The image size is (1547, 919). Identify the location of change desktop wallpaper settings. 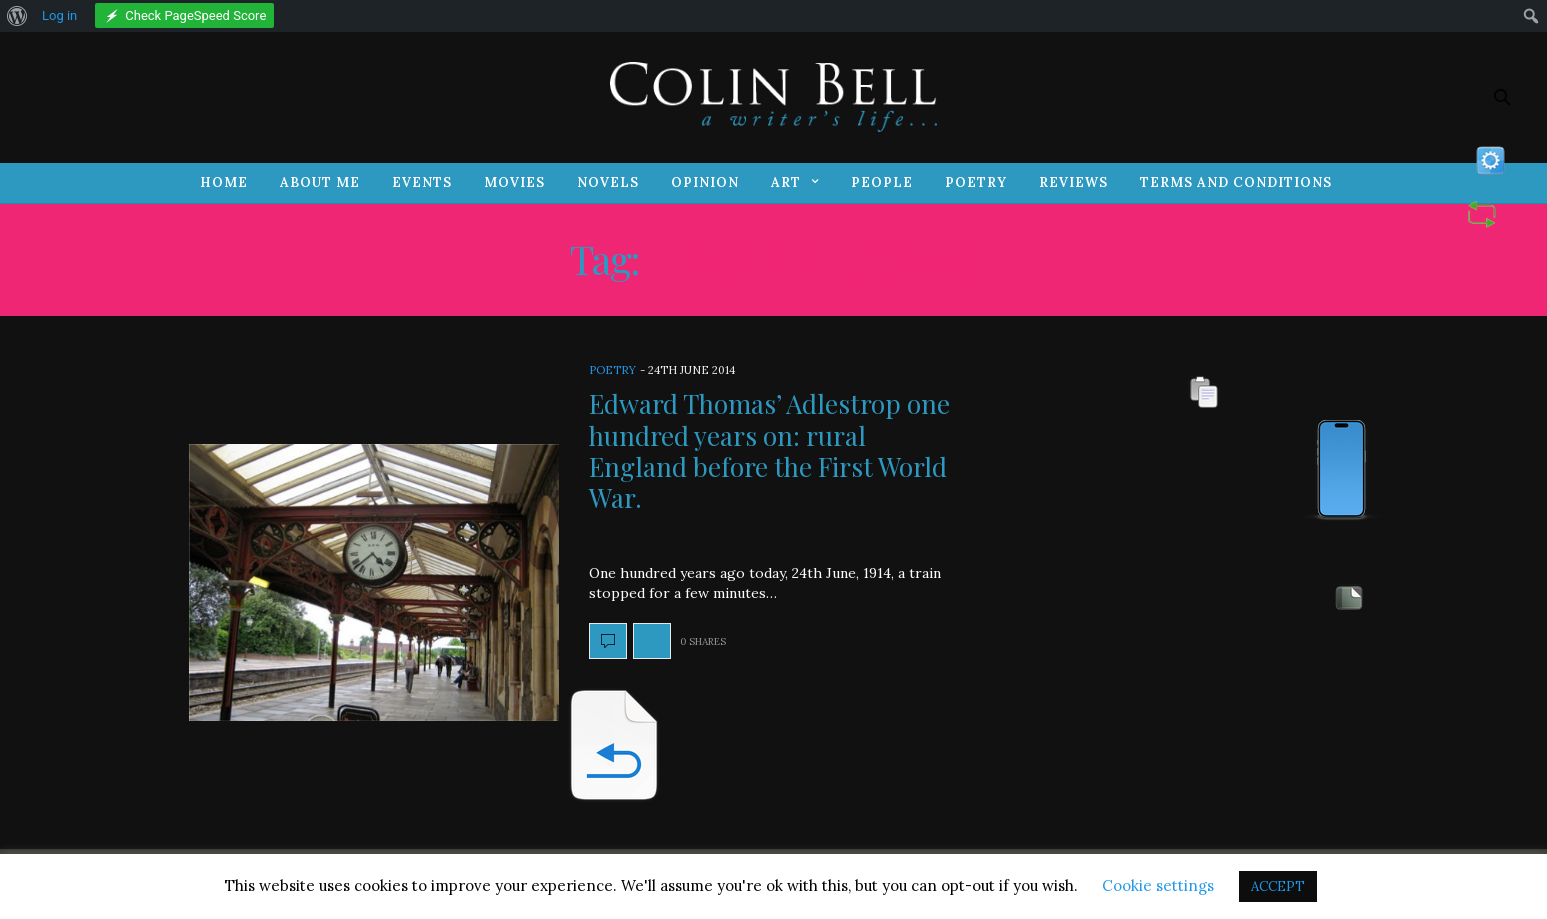
(1349, 597).